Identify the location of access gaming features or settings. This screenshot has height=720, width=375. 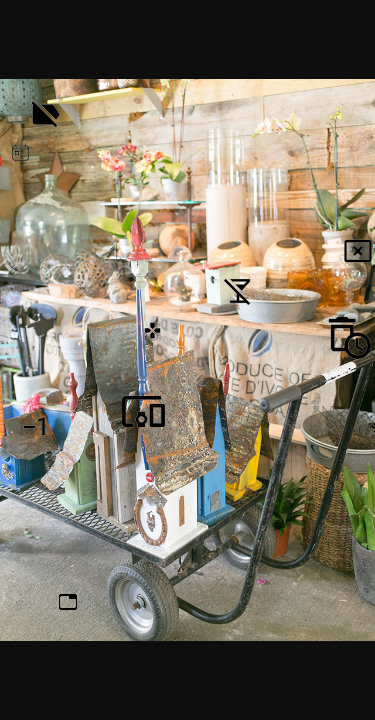
(152, 330).